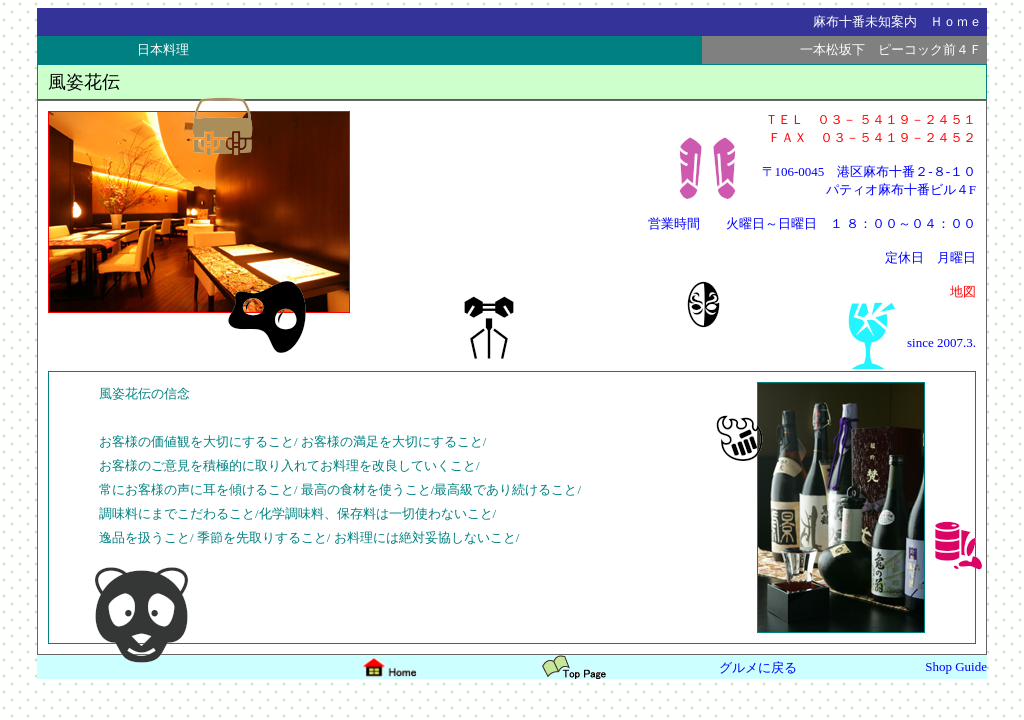 This screenshot has width=1024, height=720. What do you see at coordinates (707, 168) in the screenshot?
I see `equip leg armor to your character` at bounding box center [707, 168].